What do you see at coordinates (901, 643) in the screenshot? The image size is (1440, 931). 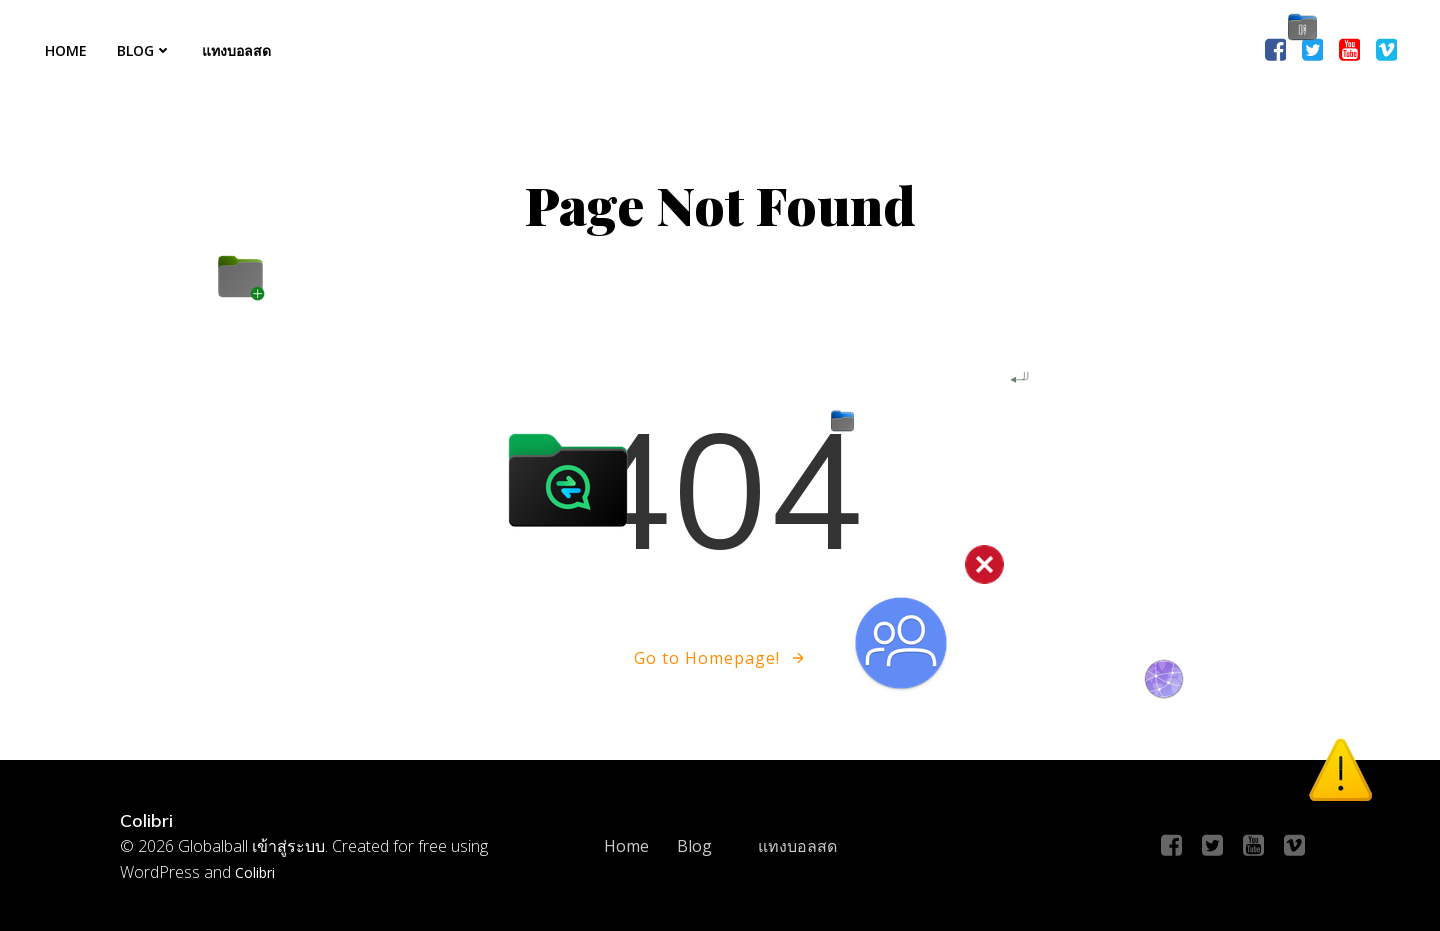 I see `access user account settings` at bounding box center [901, 643].